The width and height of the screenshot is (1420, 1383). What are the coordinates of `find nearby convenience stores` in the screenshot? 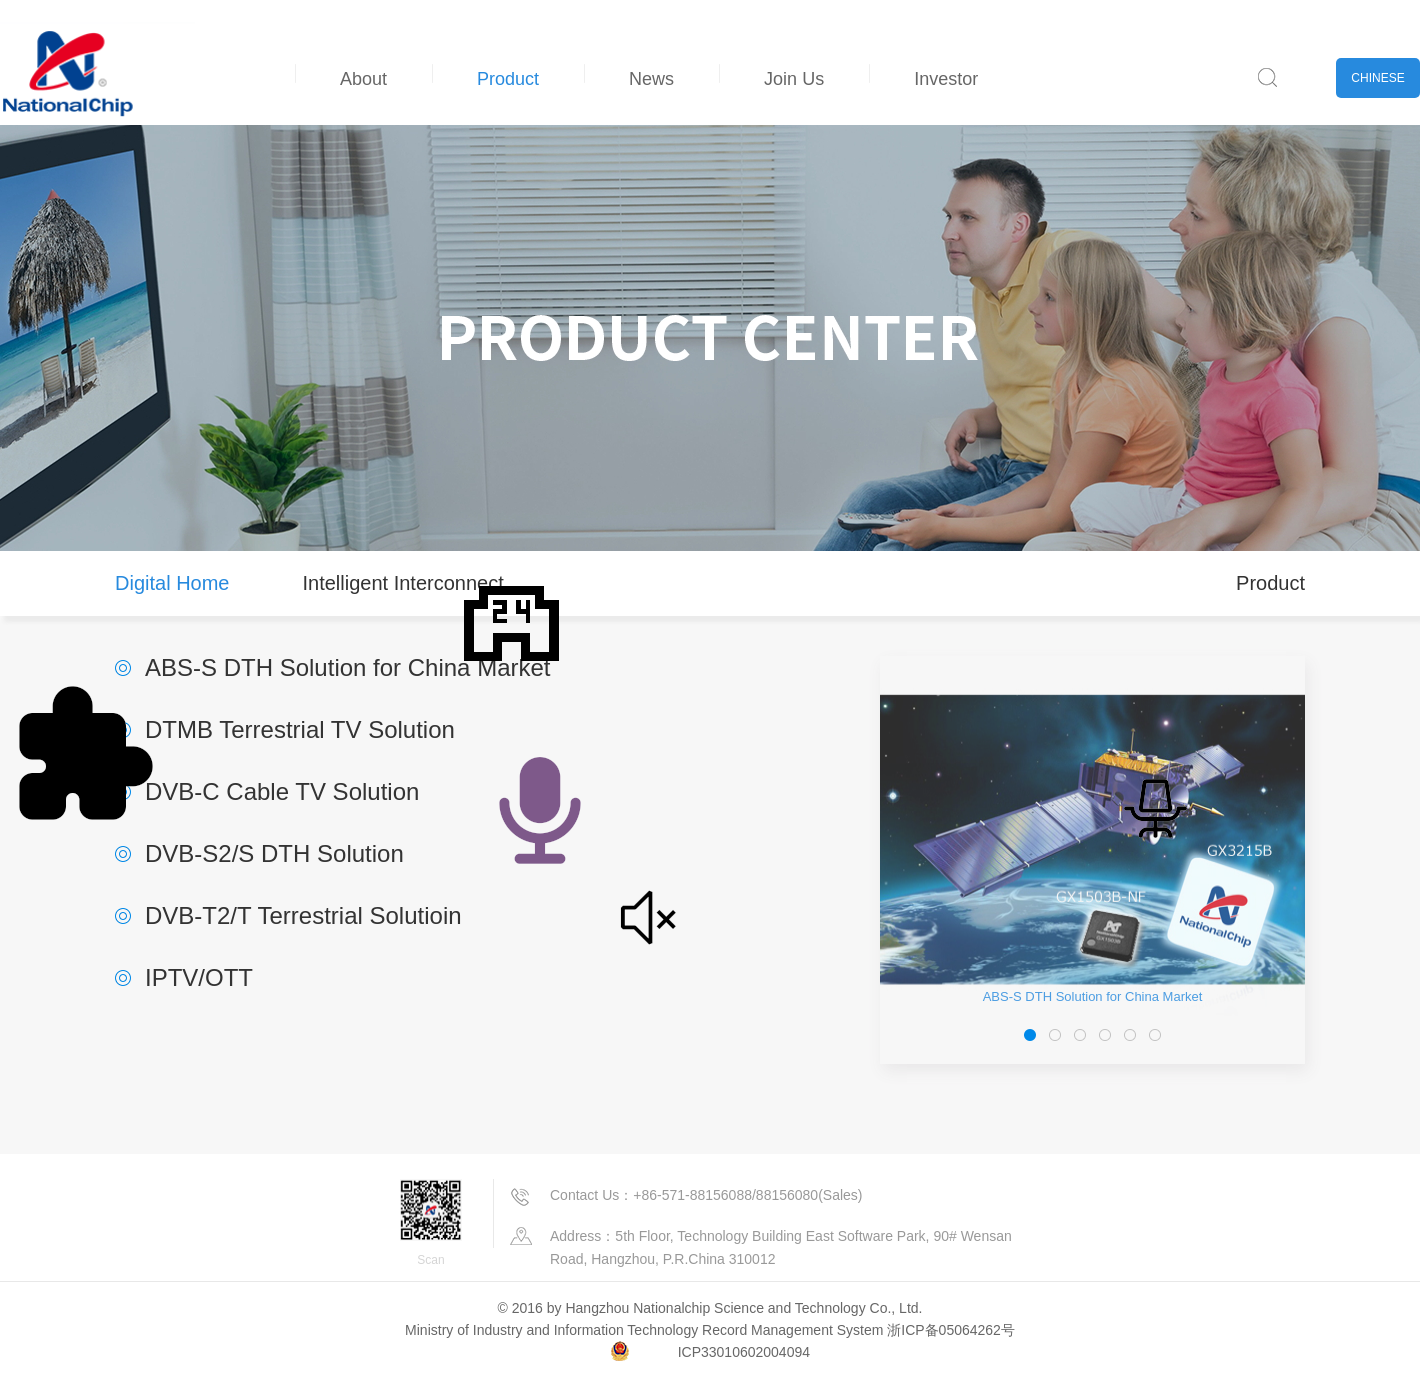 It's located at (511, 623).